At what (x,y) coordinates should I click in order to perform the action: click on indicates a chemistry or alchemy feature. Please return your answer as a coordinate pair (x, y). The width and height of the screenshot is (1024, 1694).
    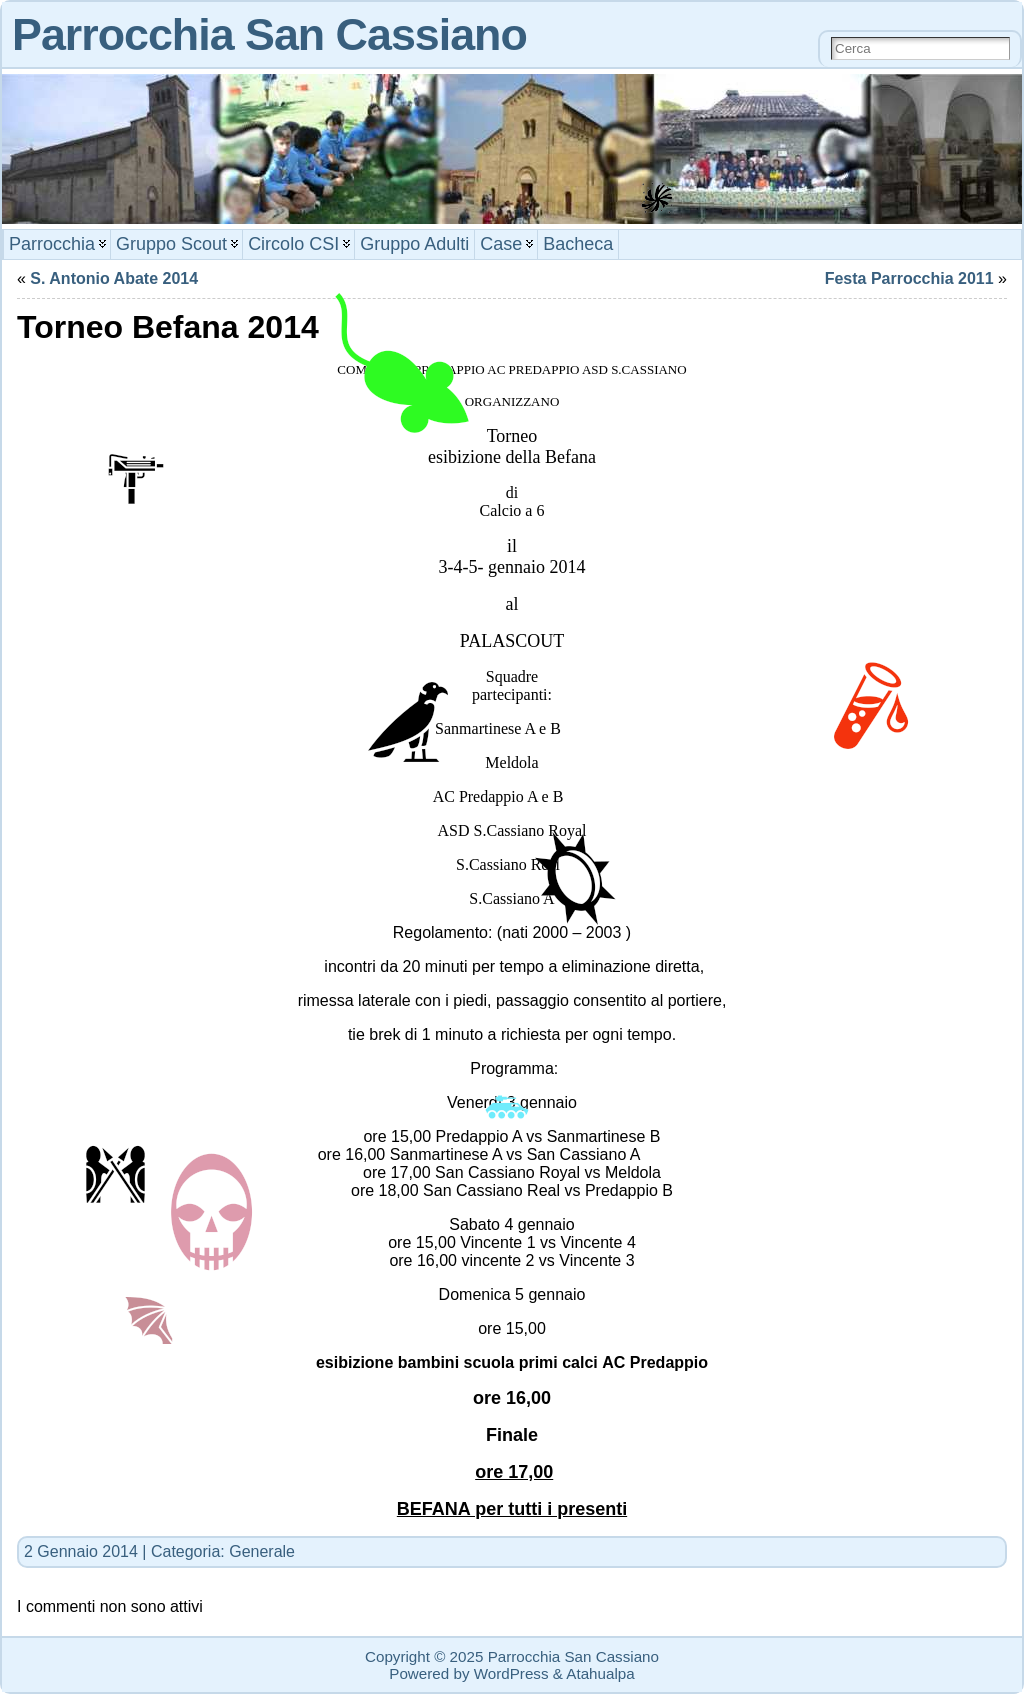
    Looking at the image, I should click on (868, 706).